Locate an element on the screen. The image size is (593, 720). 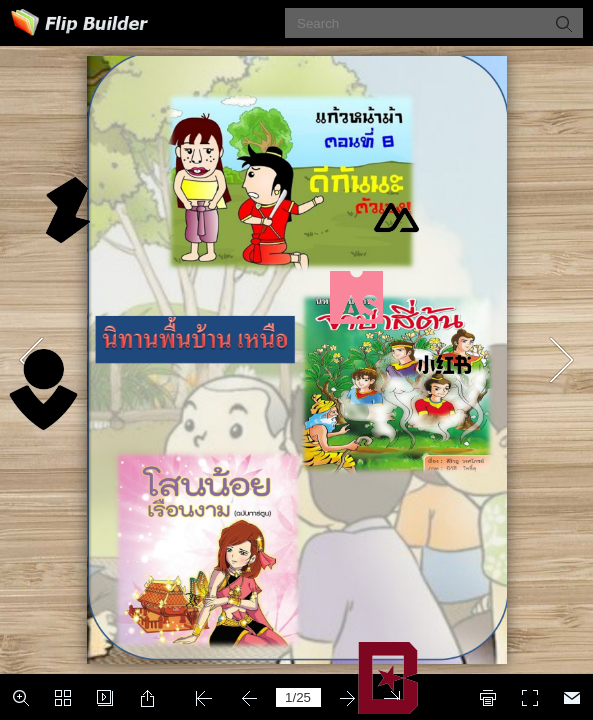
open the Zilch app is located at coordinates (68, 210).